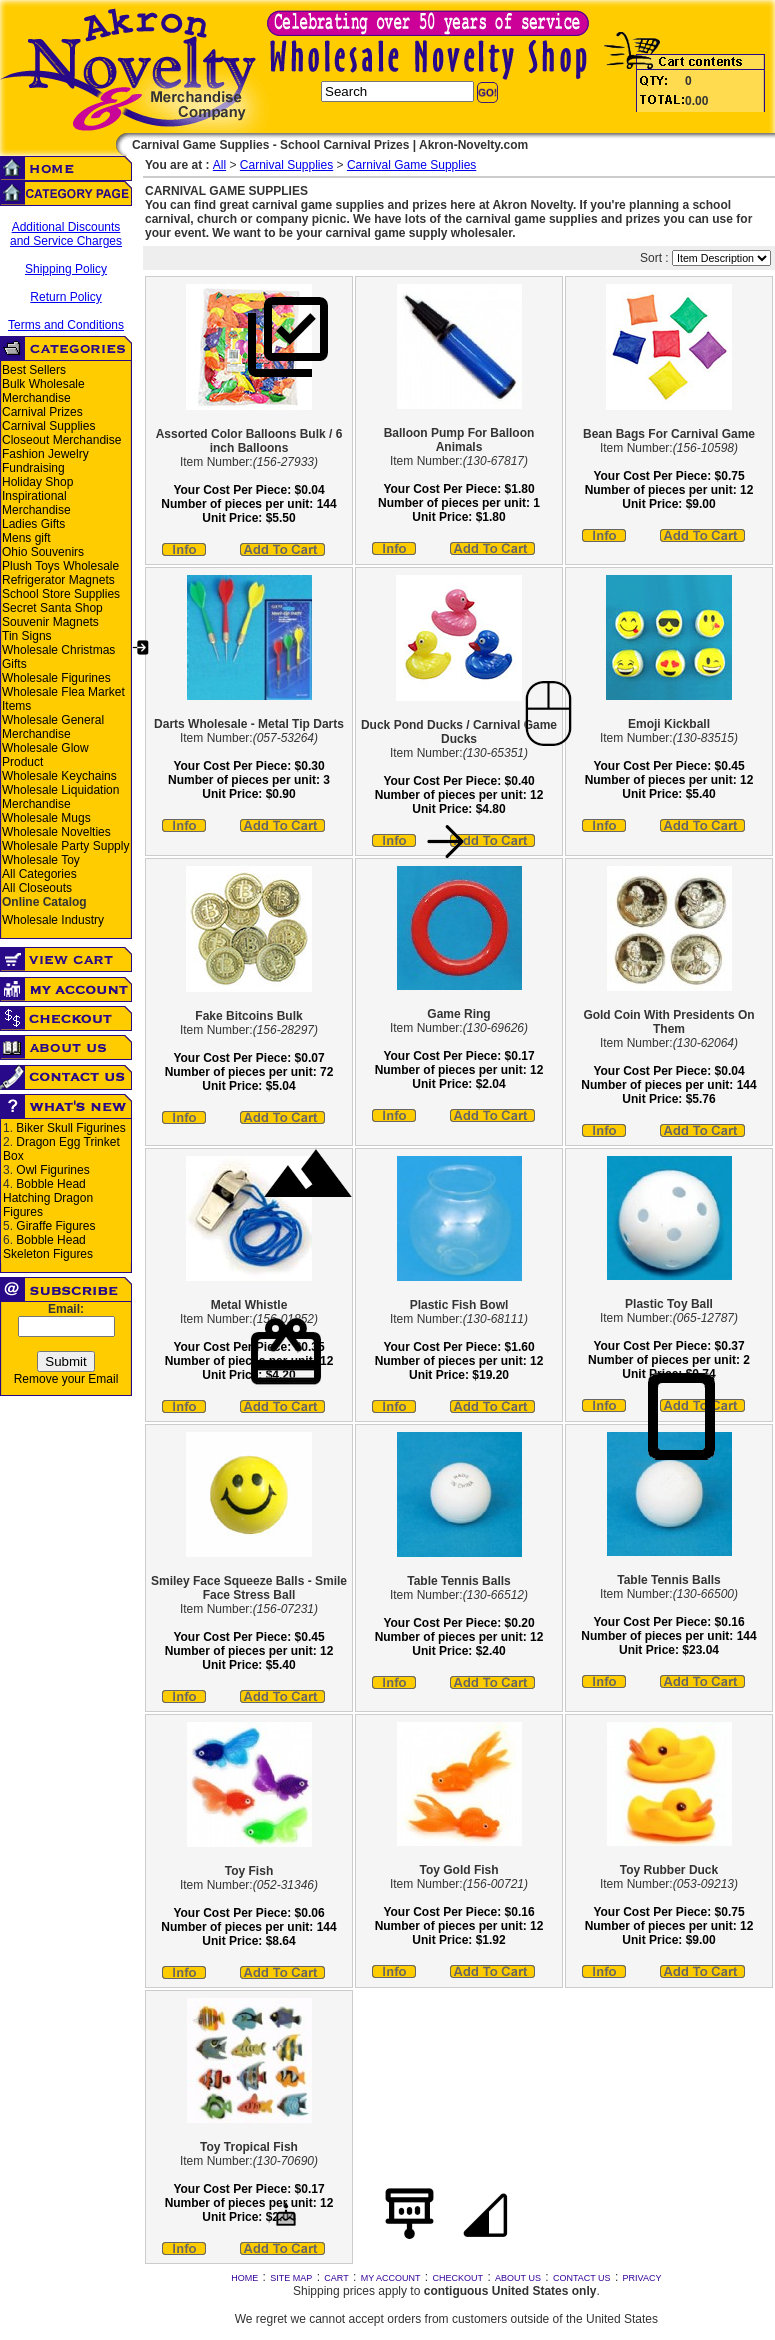 This screenshot has width=775, height=2340. What do you see at coordinates (409, 2210) in the screenshot?
I see `view presentation with charts` at bounding box center [409, 2210].